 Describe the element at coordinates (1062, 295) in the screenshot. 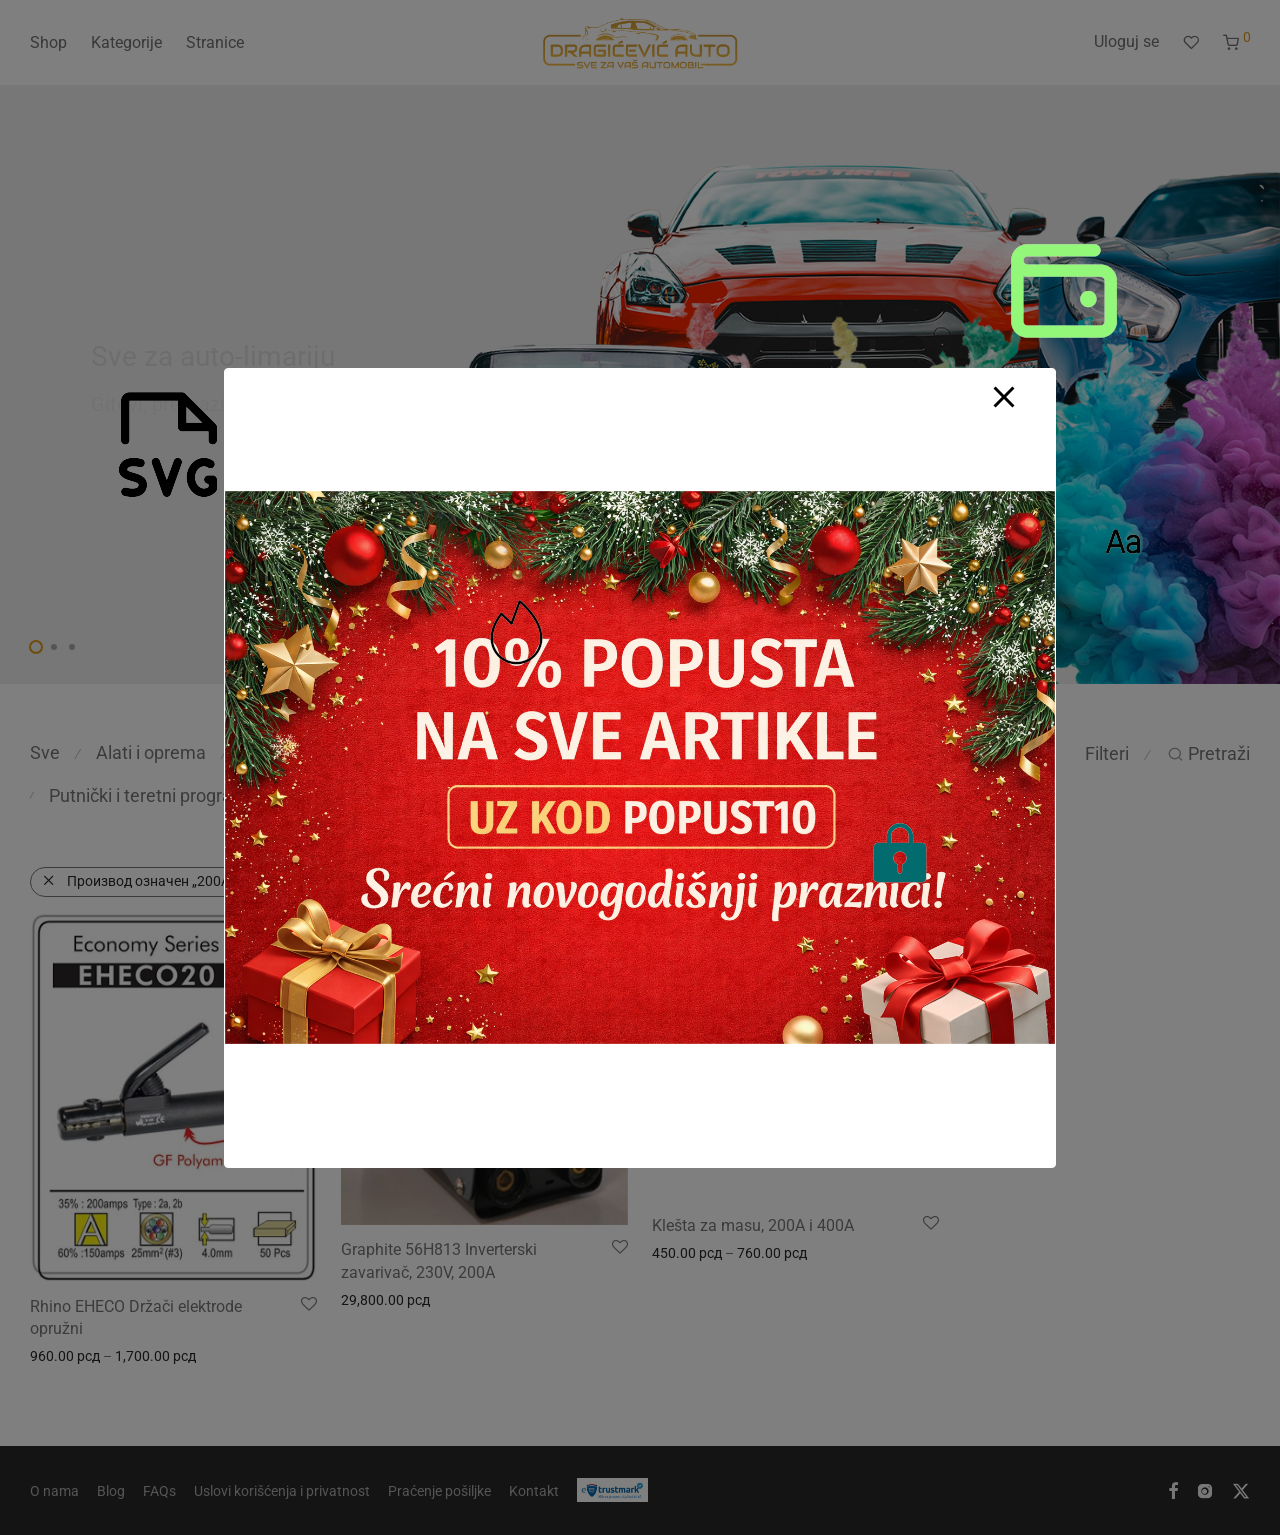

I see `access your wallet or payment methods` at that location.